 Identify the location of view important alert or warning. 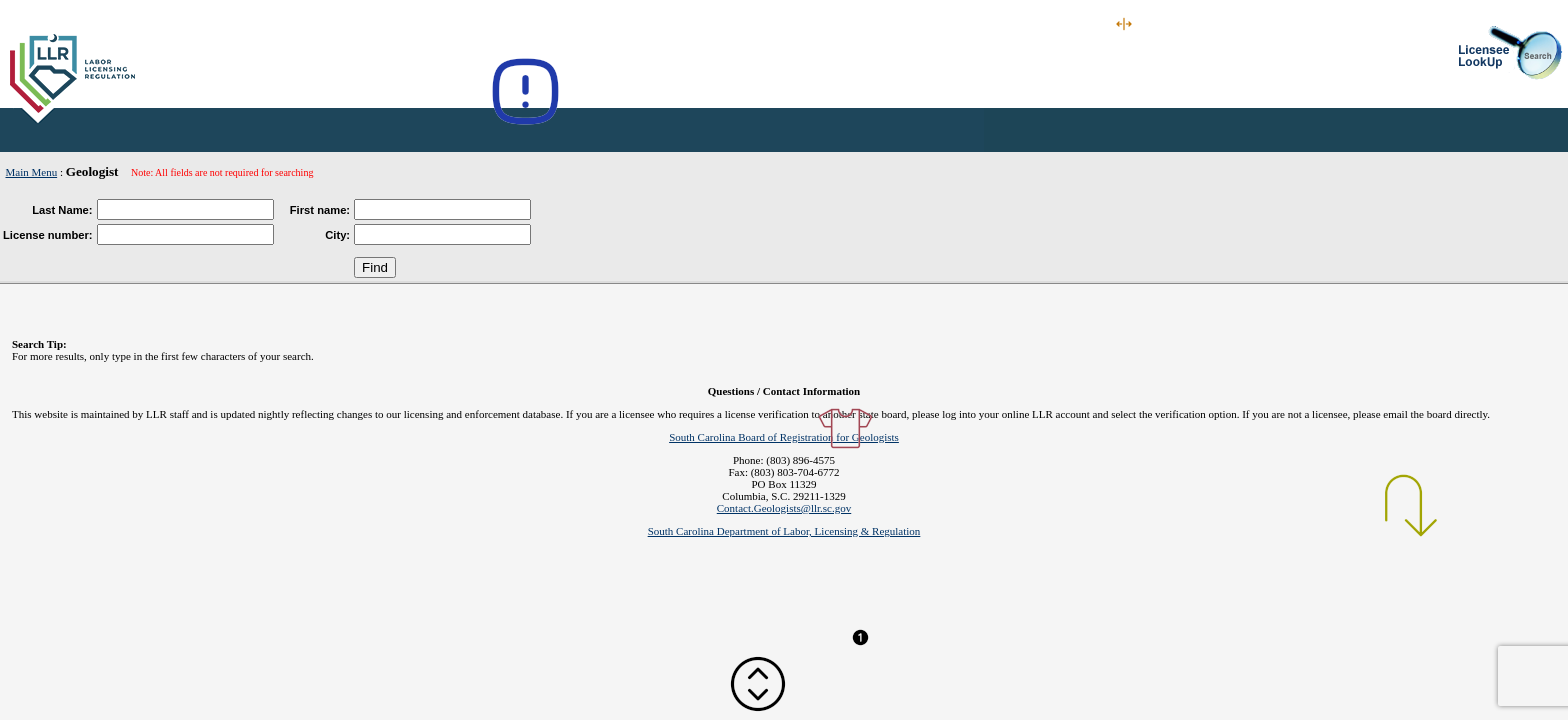
(525, 91).